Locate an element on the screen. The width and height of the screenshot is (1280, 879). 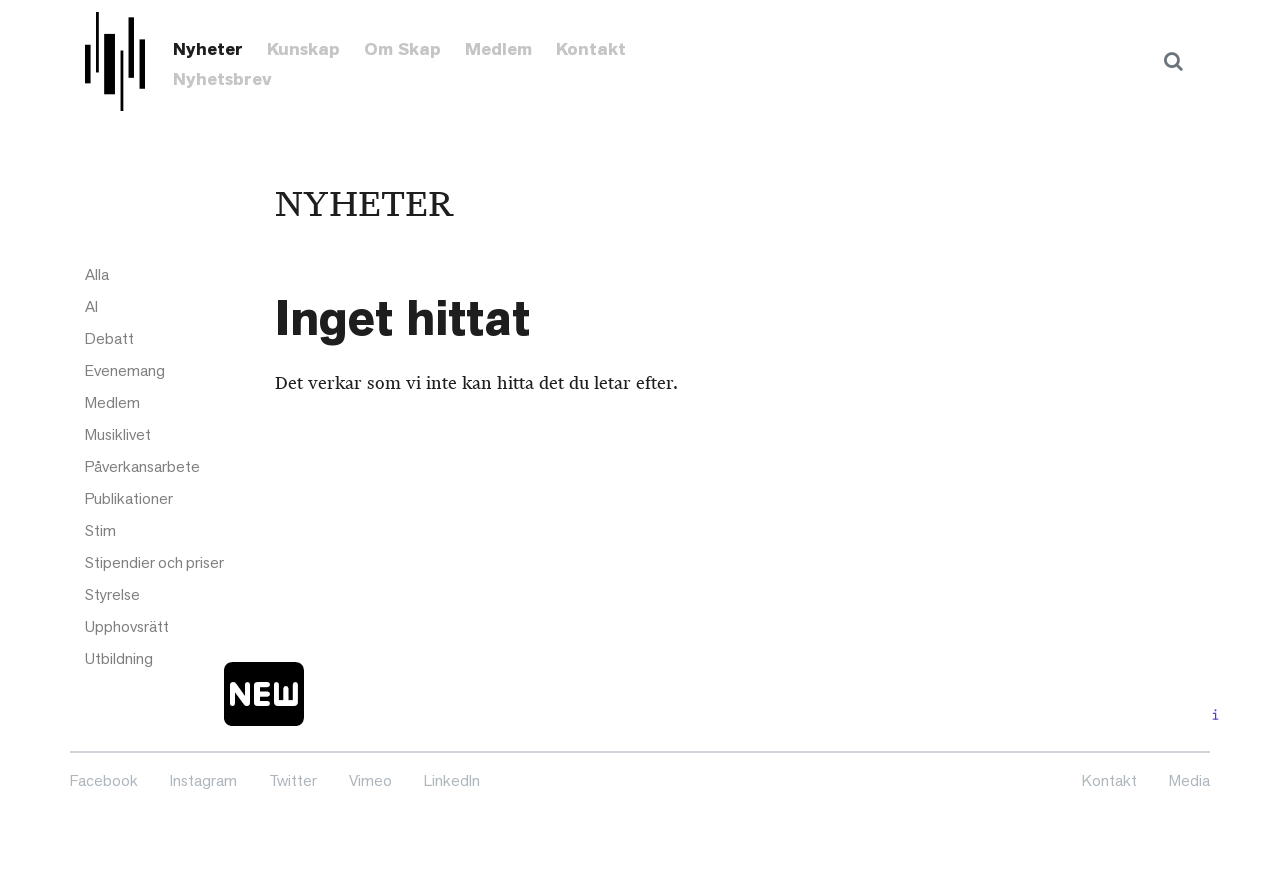
indicates new content or recently added items is located at coordinates (264, 694).